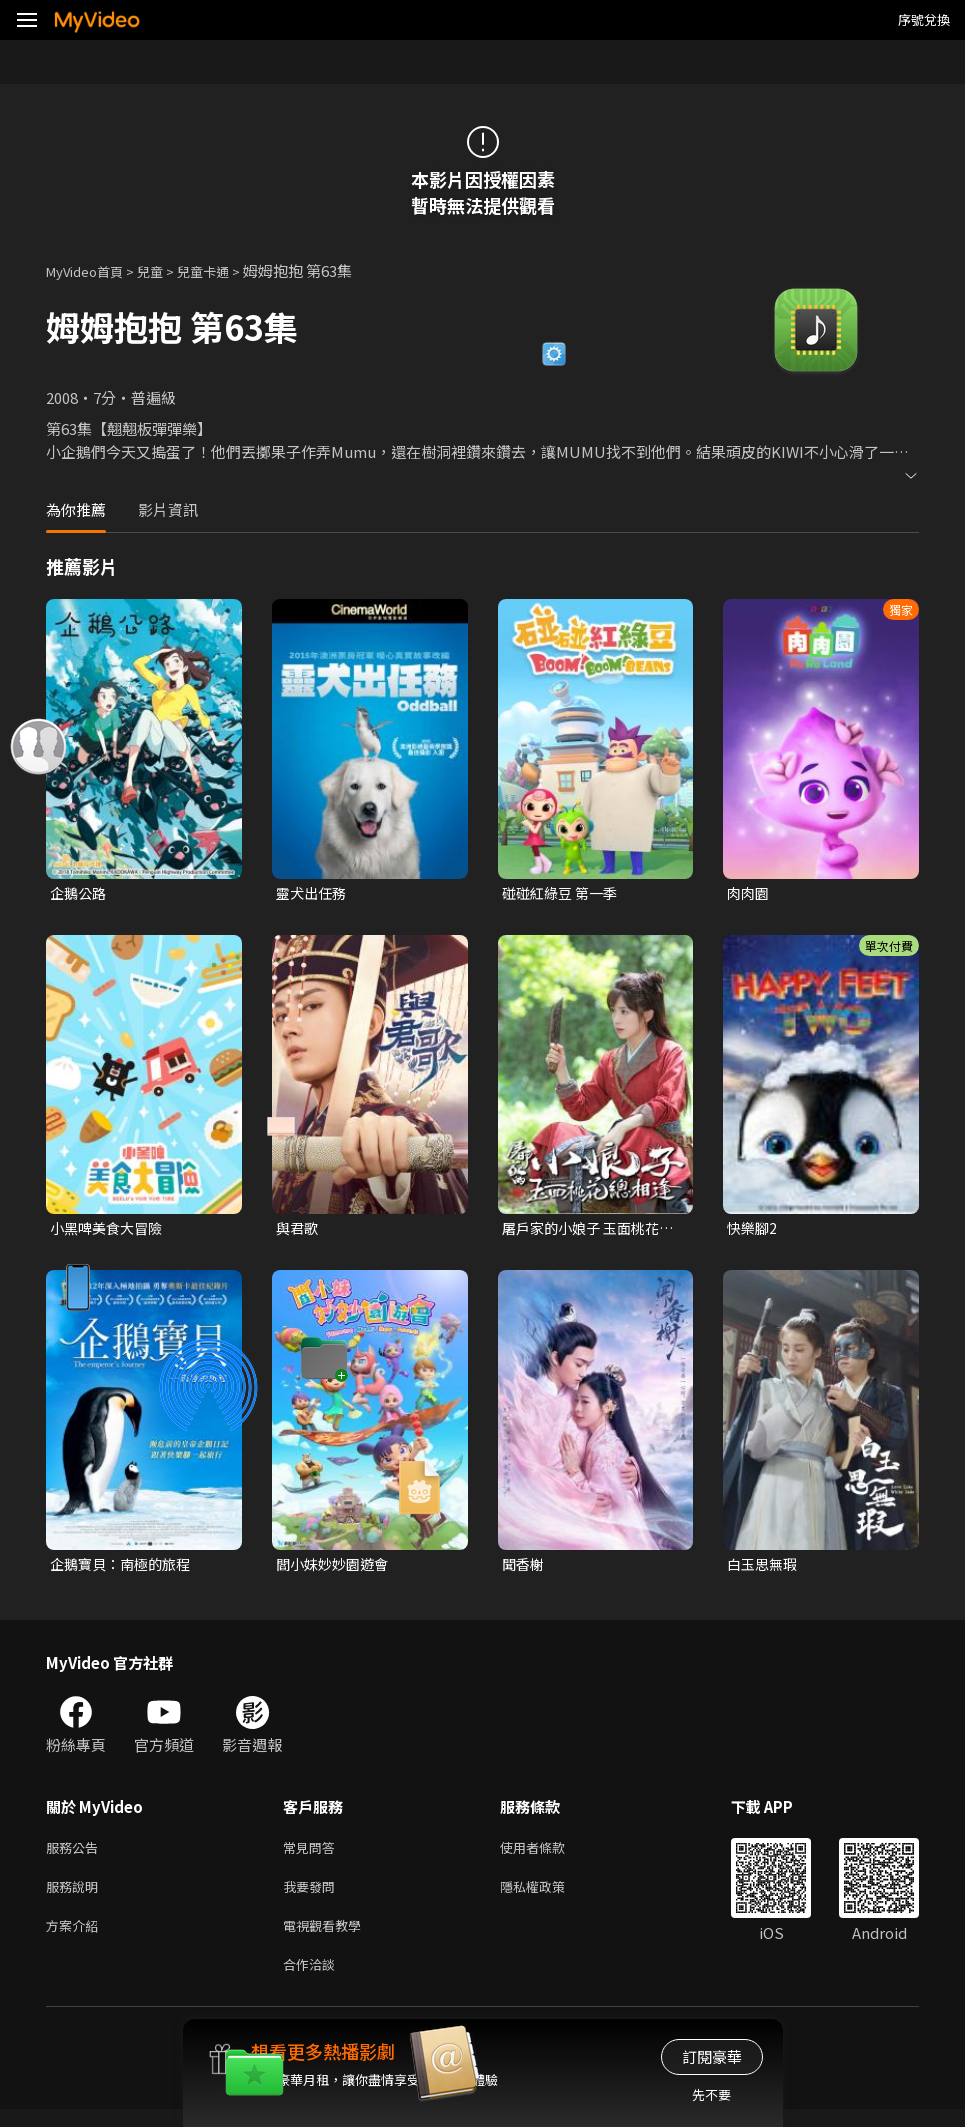 This screenshot has height=2127, width=965. Describe the element at coordinates (281, 1128) in the screenshot. I see `represents an orange iMac device in system settings` at that location.